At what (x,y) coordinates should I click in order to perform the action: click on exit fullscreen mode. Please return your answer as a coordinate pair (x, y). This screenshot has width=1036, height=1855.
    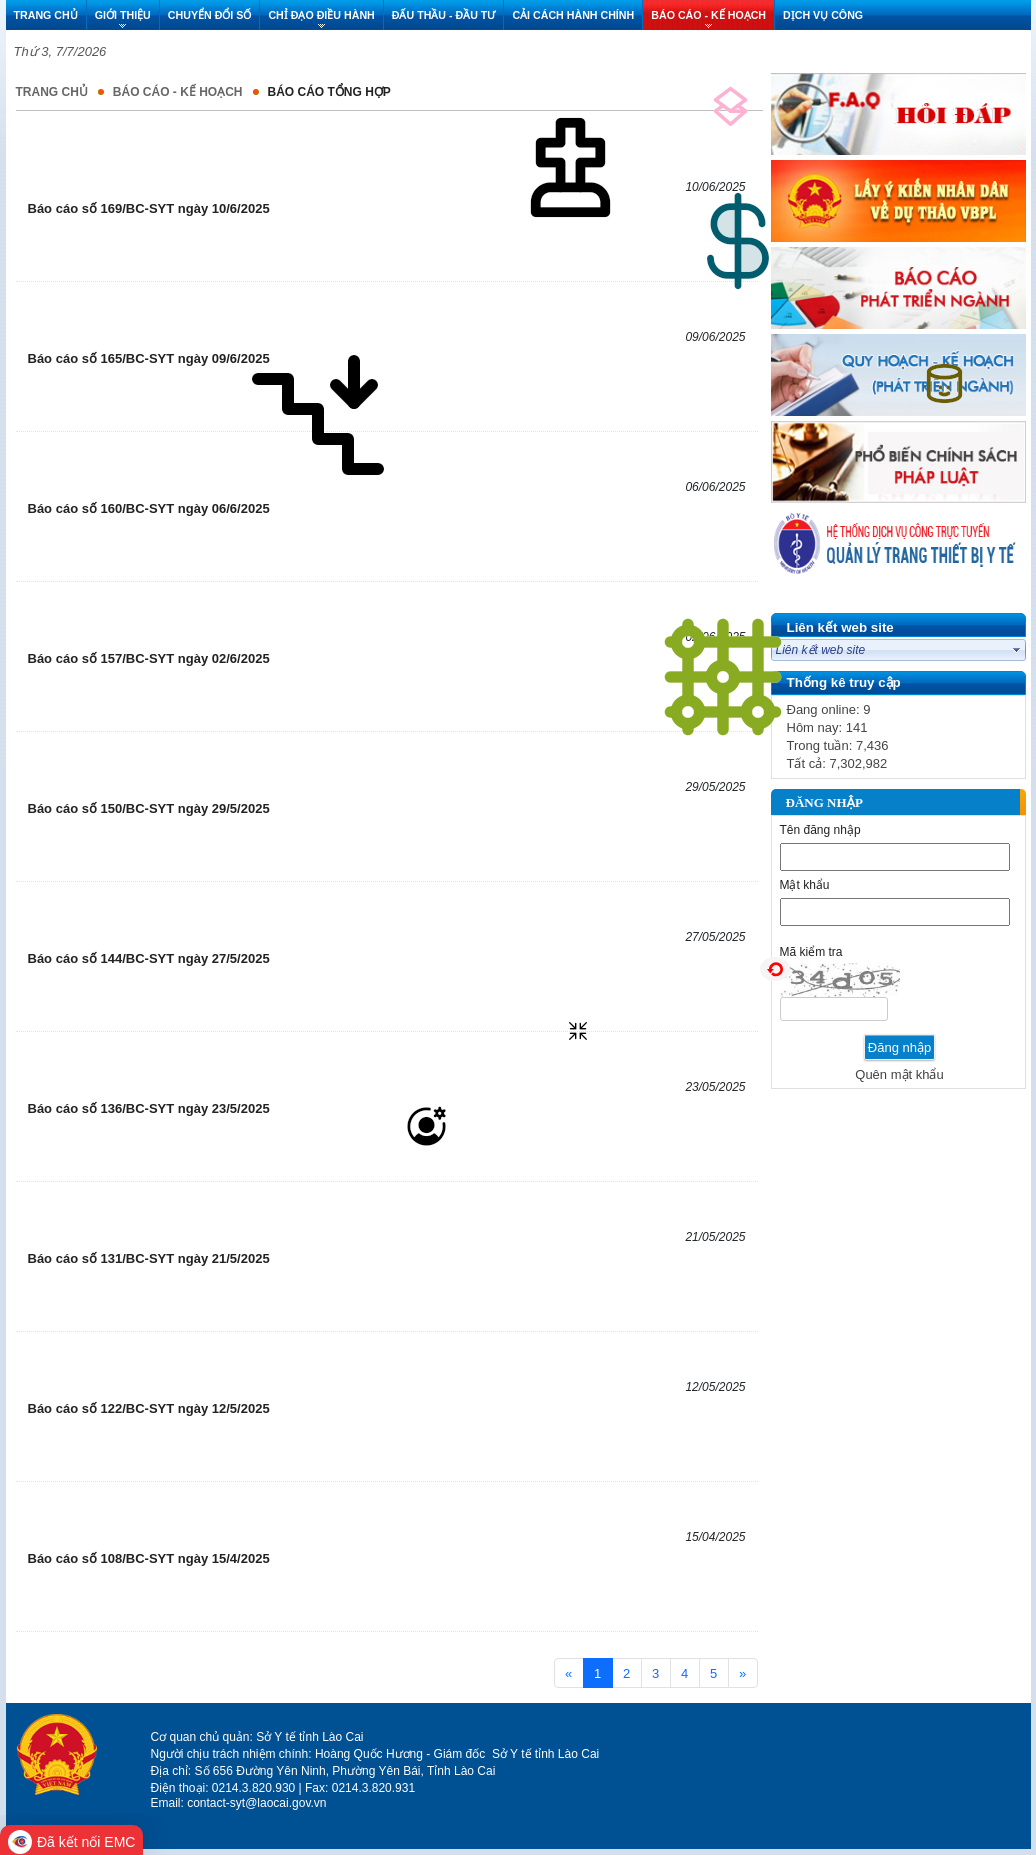
    Looking at the image, I should click on (578, 1031).